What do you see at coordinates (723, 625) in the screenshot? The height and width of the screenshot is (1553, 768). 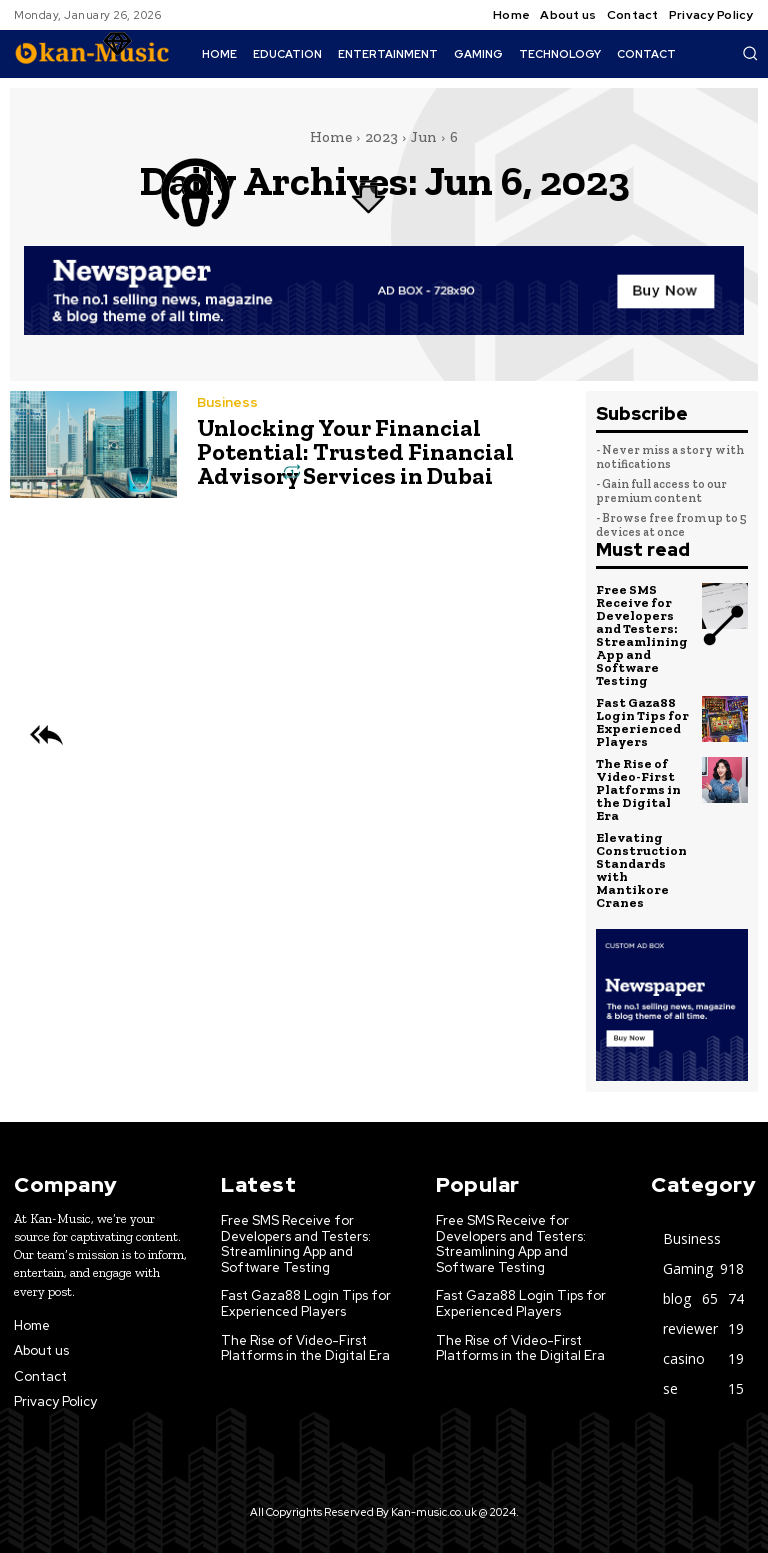 I see `draw a line between two points` at bounding box center [723, 625].